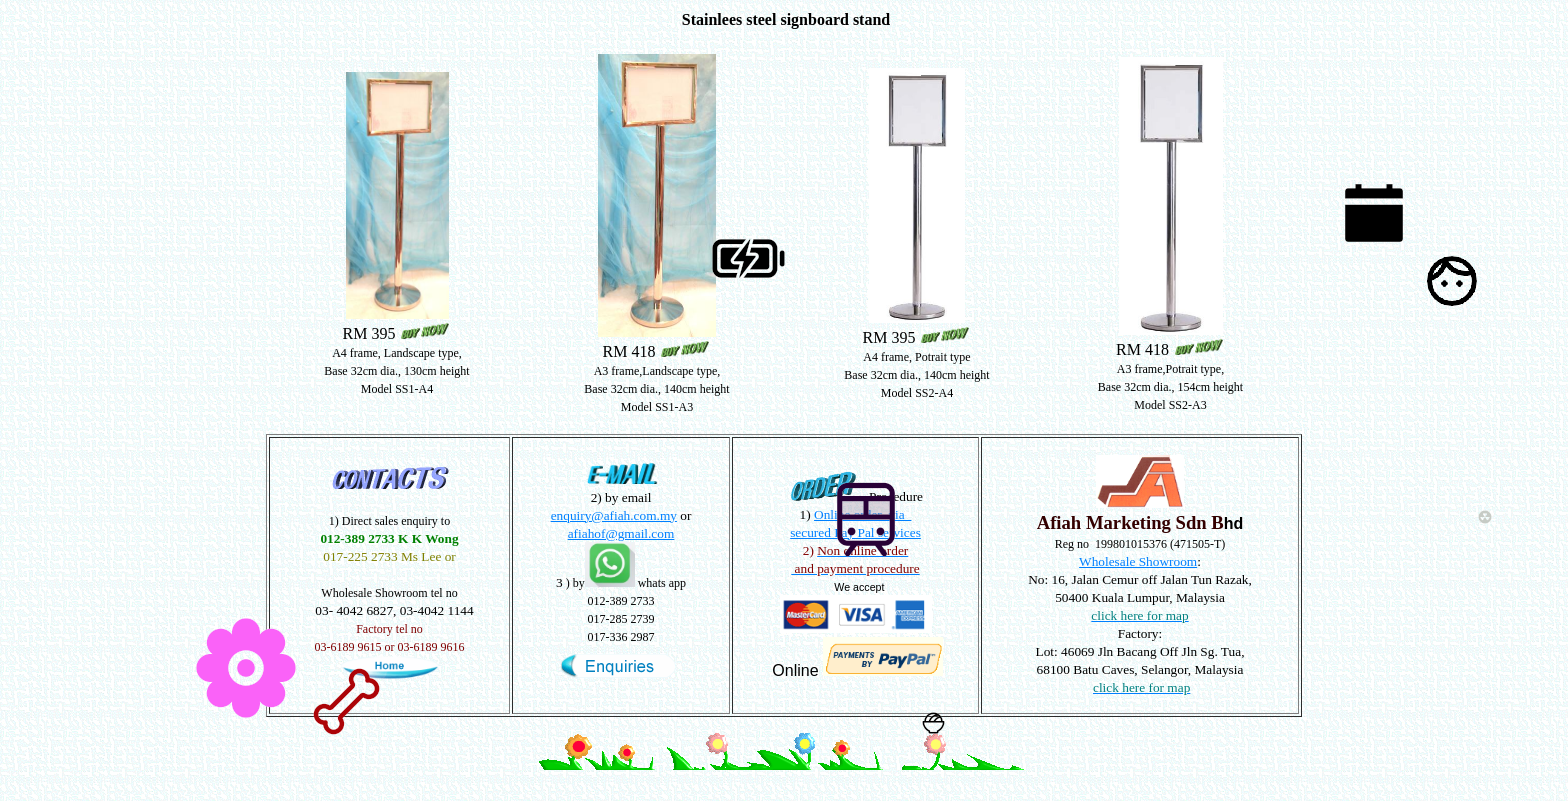 This screenshot has height=801, width=1568. What do you see at coordinates (246, 668) in the screenshot?
I see `access garden or plant care features` at bounding box center [246, 668].